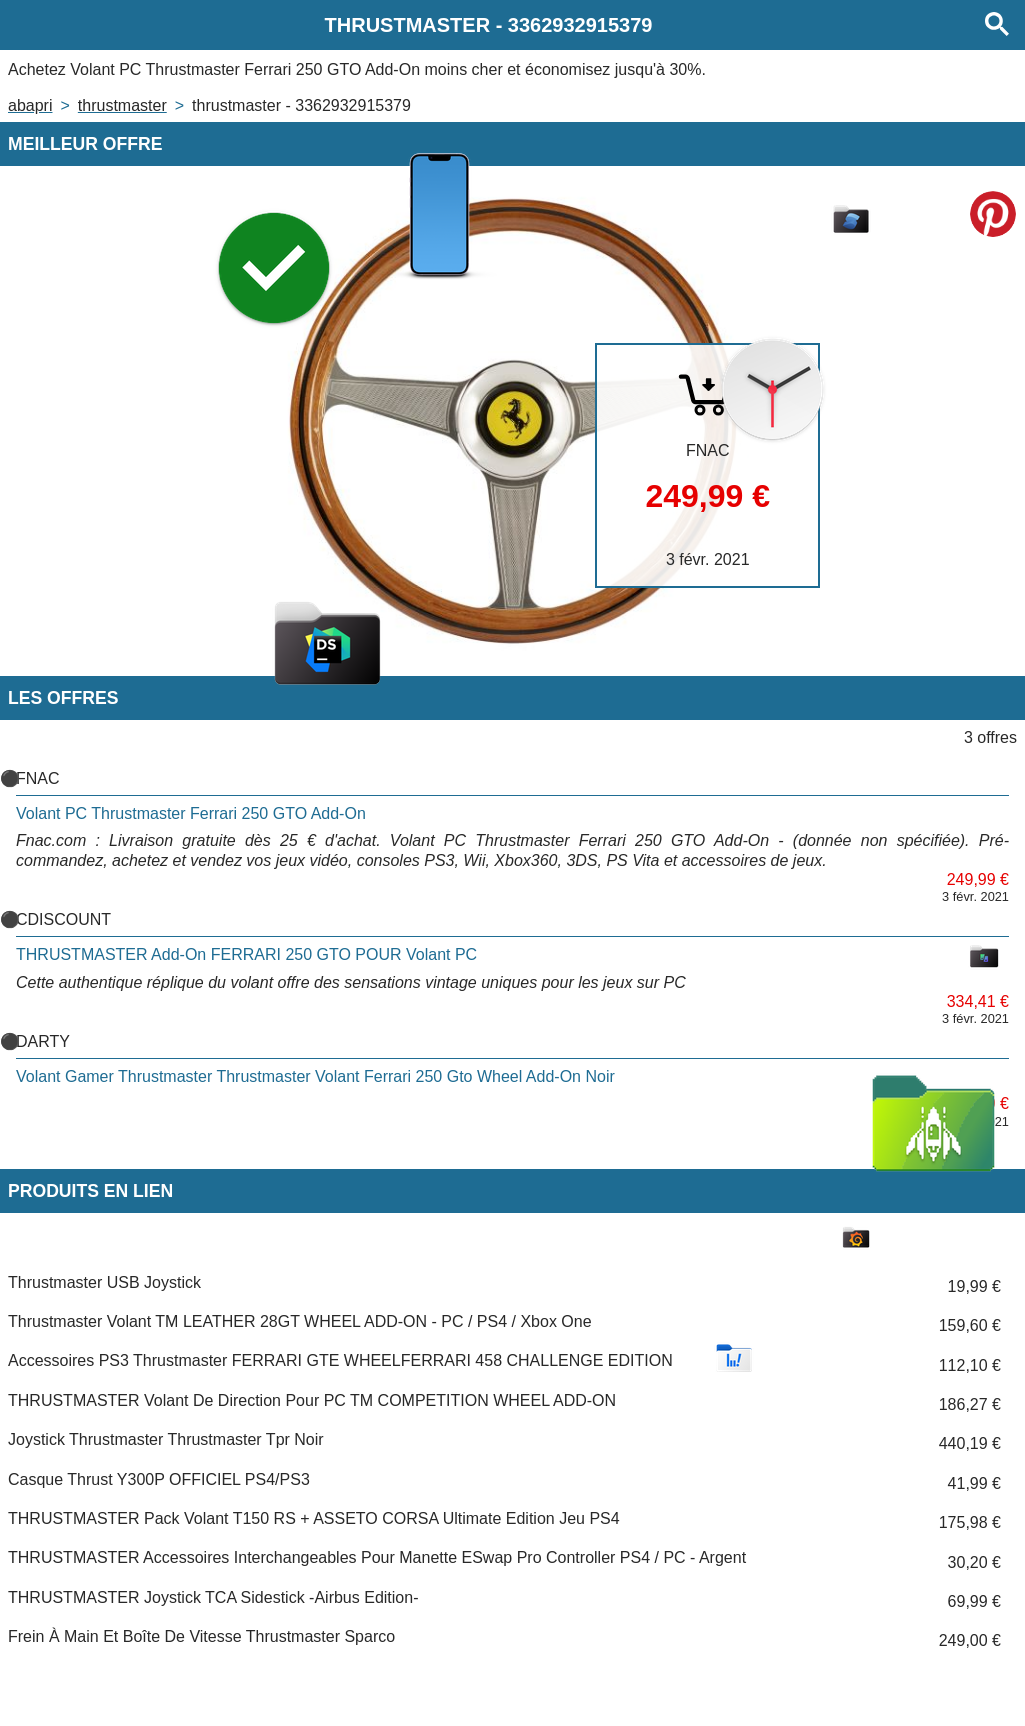 The image size is (1025, 1726). What do you see at coordinates (933, 1126) in the screenshot?
I see `open your GameJolt games folder` at bounding box center [933, 1126].